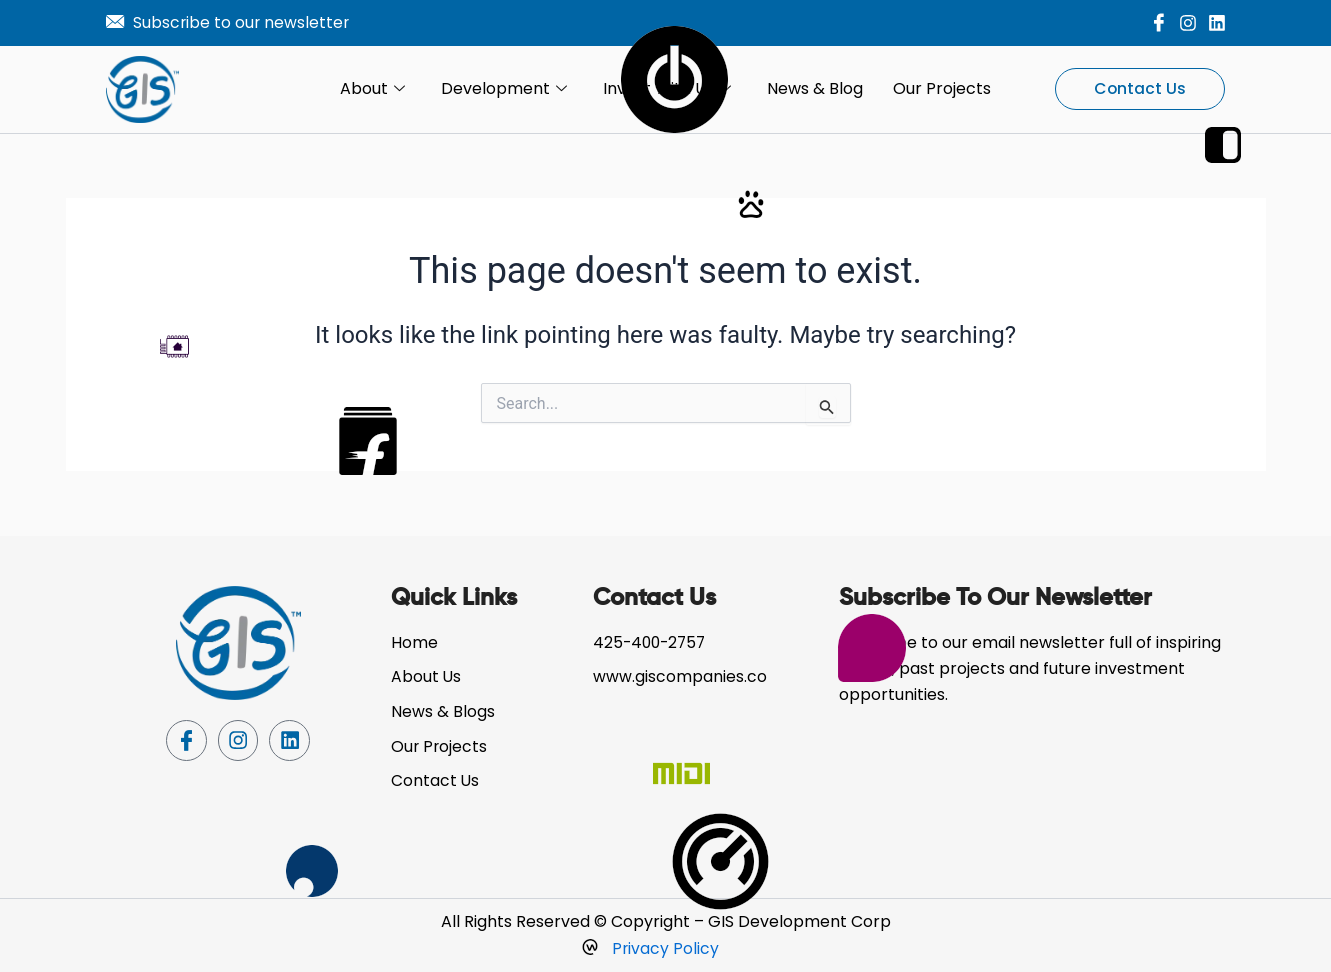  What do you see at coordinates (1223, 145) in the screenshot?
I see `open Fig terminal autocomplete app` at bounding box center [1223, 145].